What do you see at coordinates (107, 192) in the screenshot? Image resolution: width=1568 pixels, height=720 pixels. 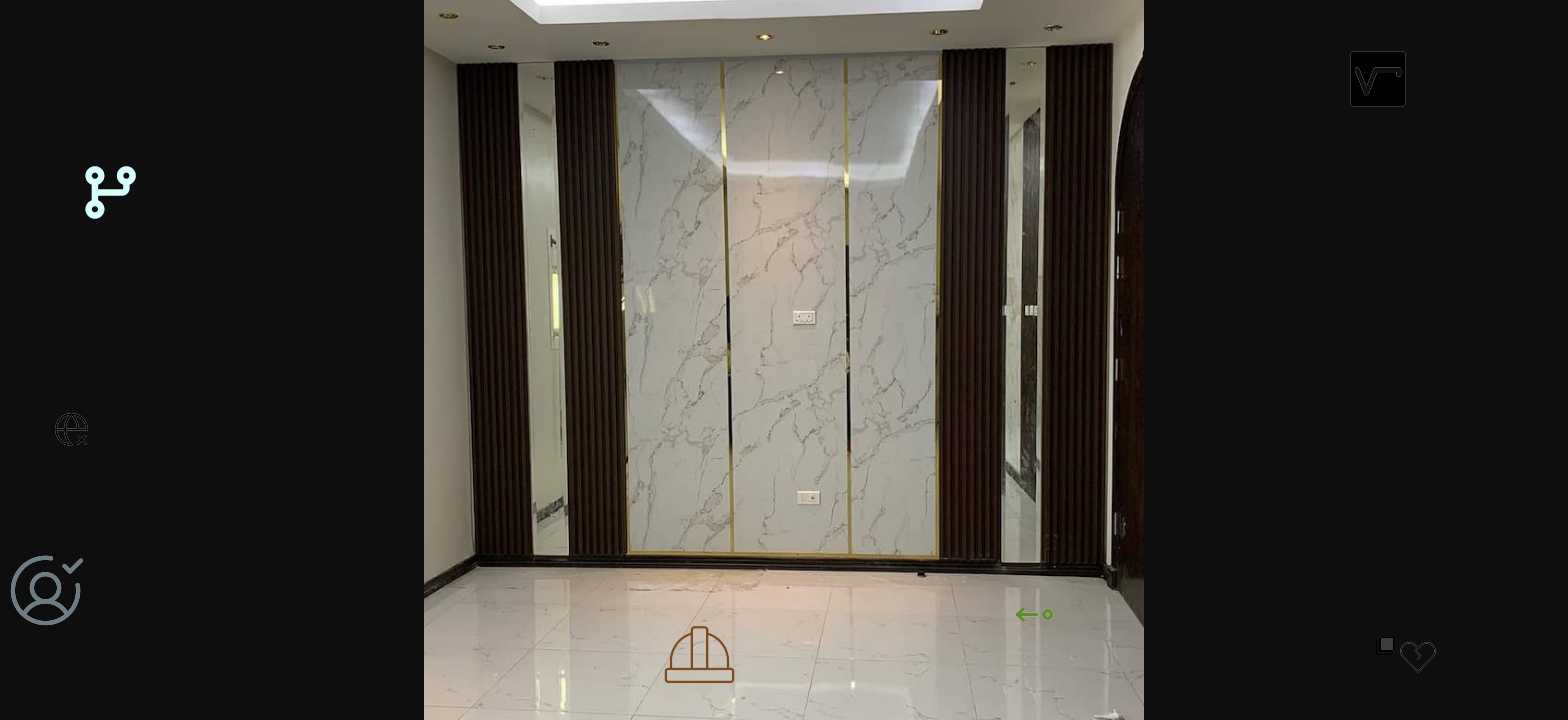 I see `view repository branches` at bounding box center [107, 192].